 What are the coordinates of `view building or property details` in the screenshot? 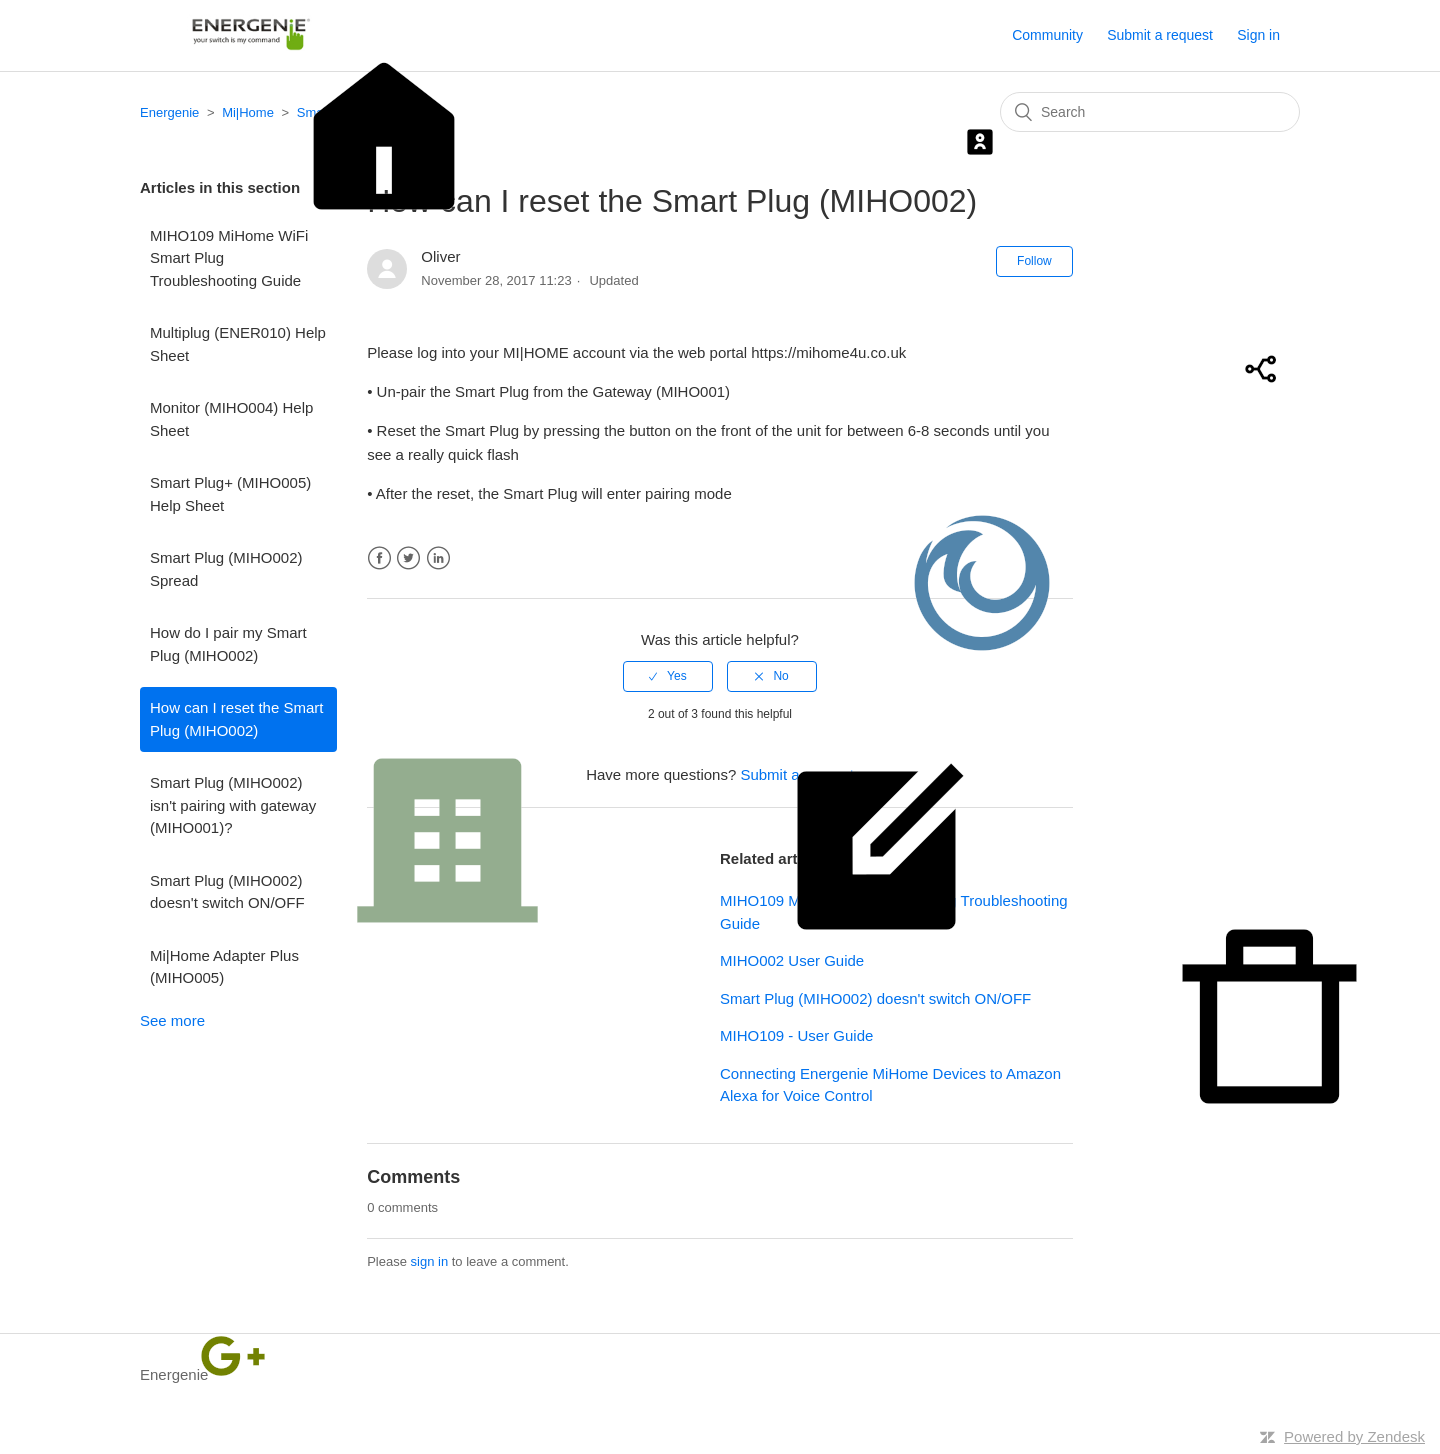 It's located at (447, 840).